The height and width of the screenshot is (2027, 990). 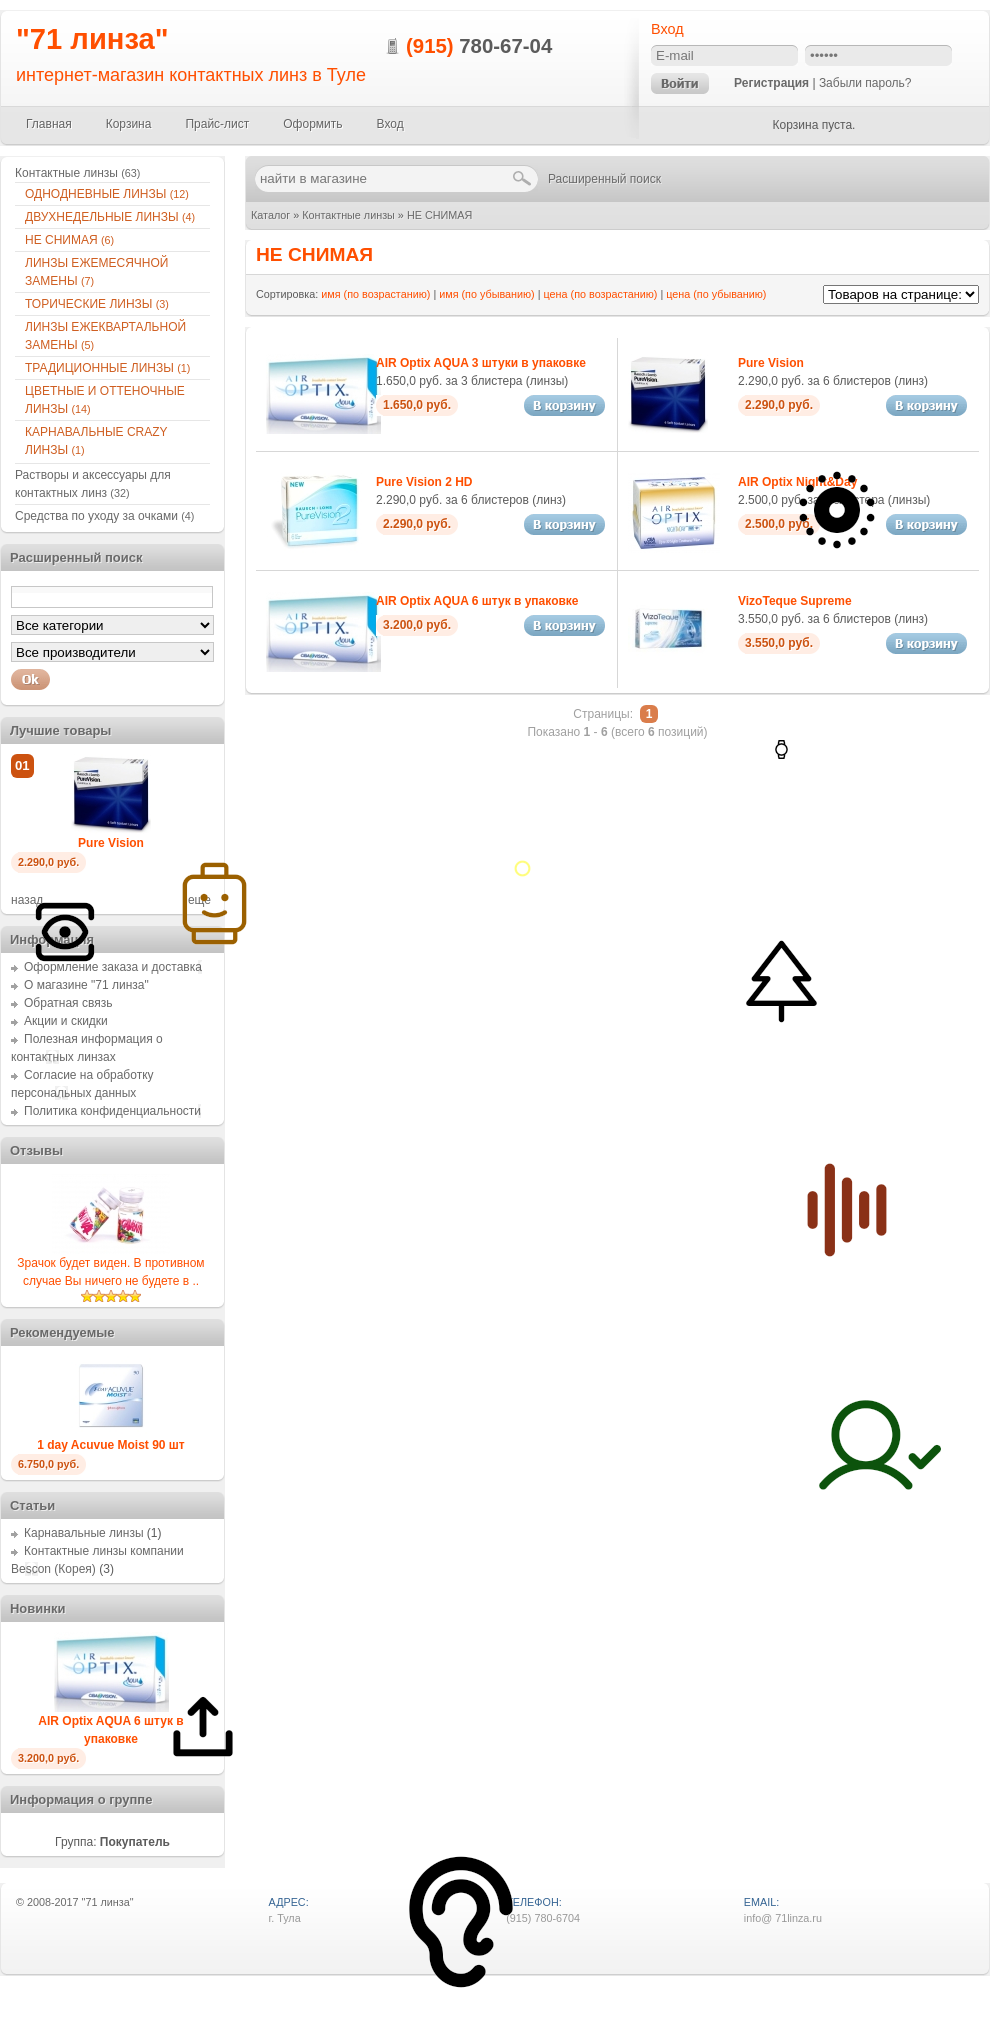 I want to click on access smartwatch settings or companion app, so click(x=781, y=749).